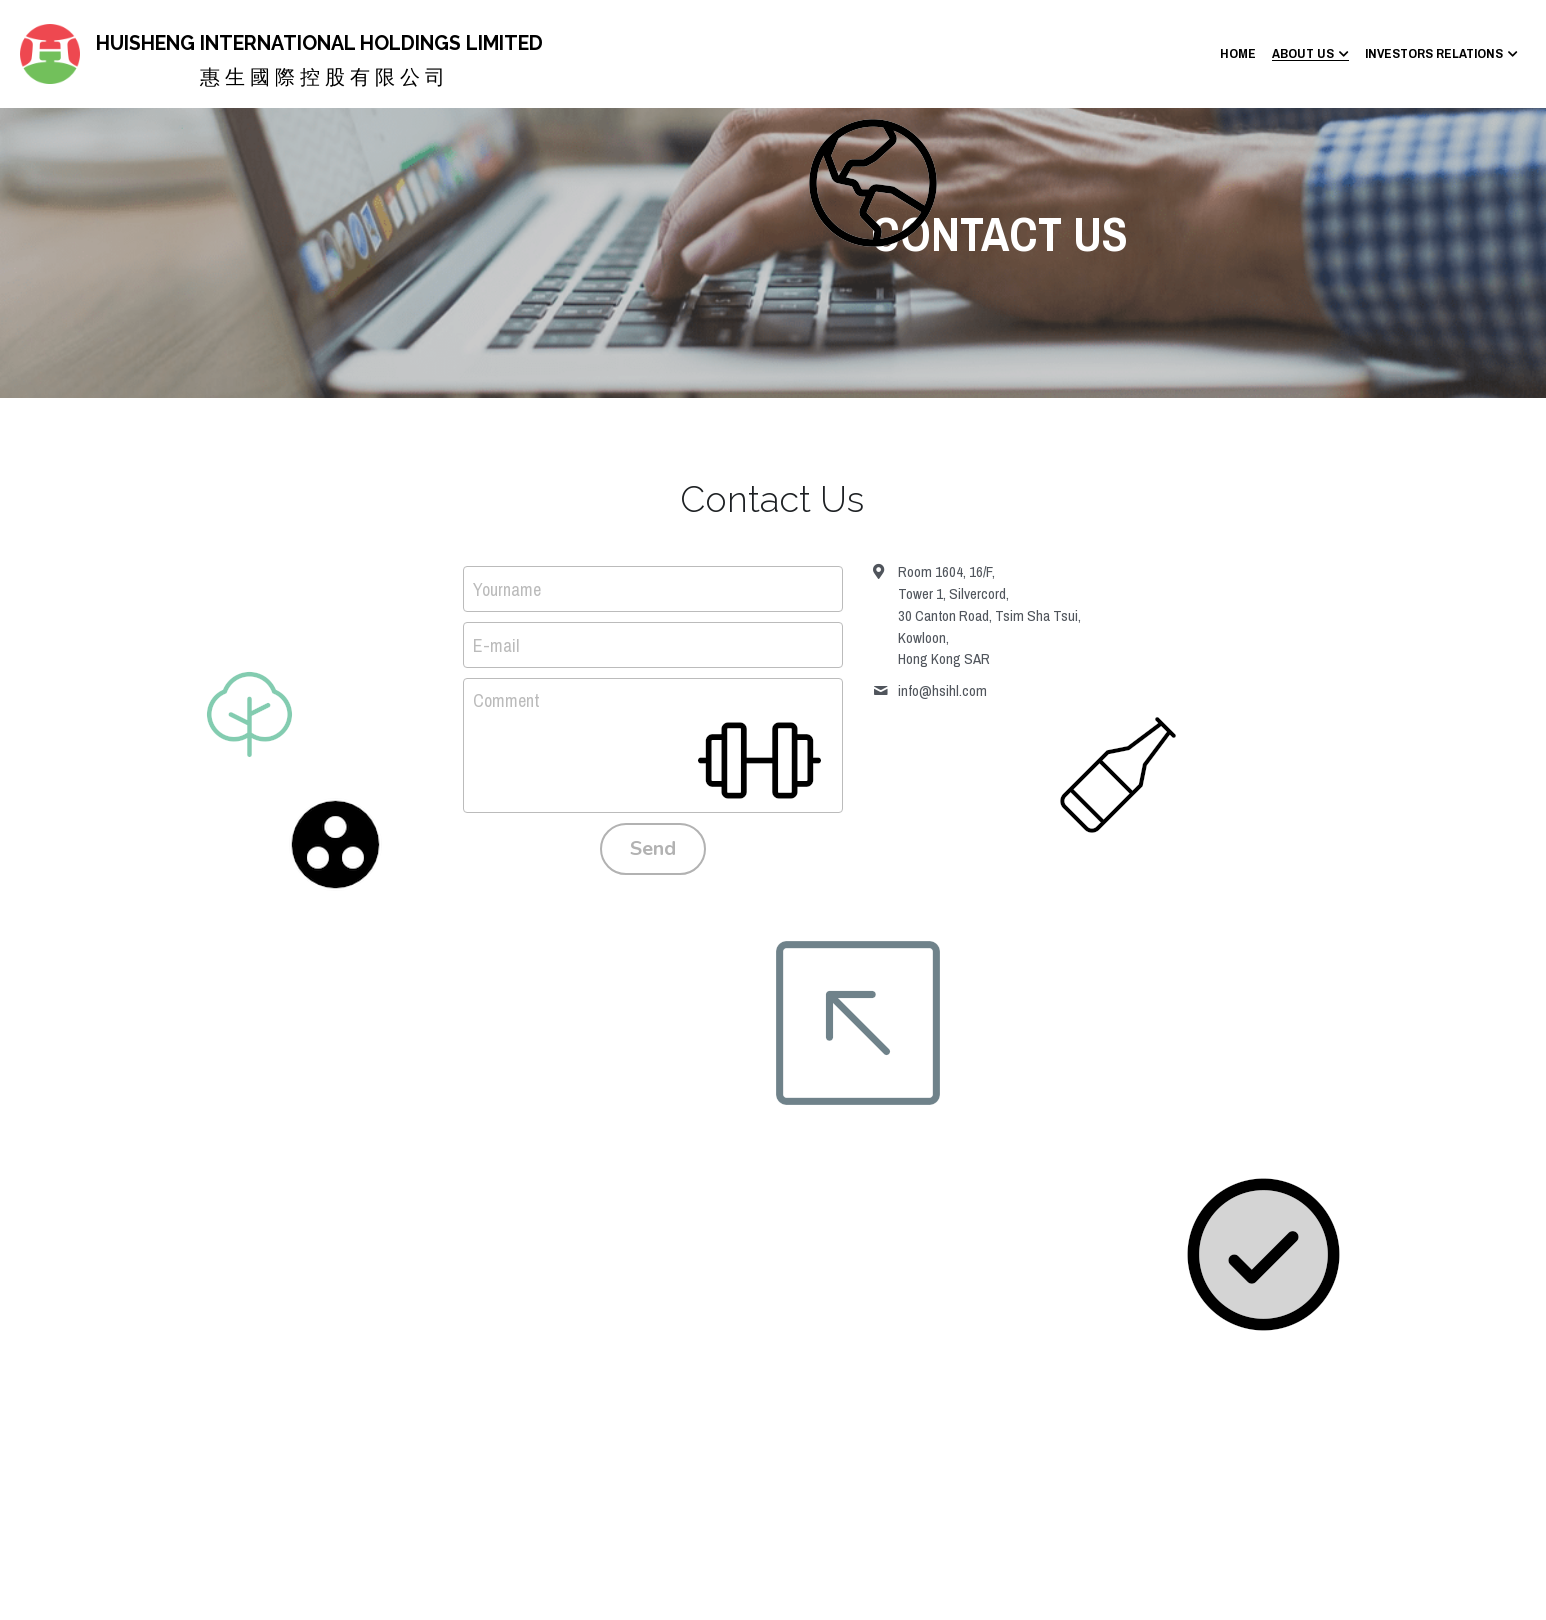  I want to click on view or manage group workspaces, so click(335, 844).